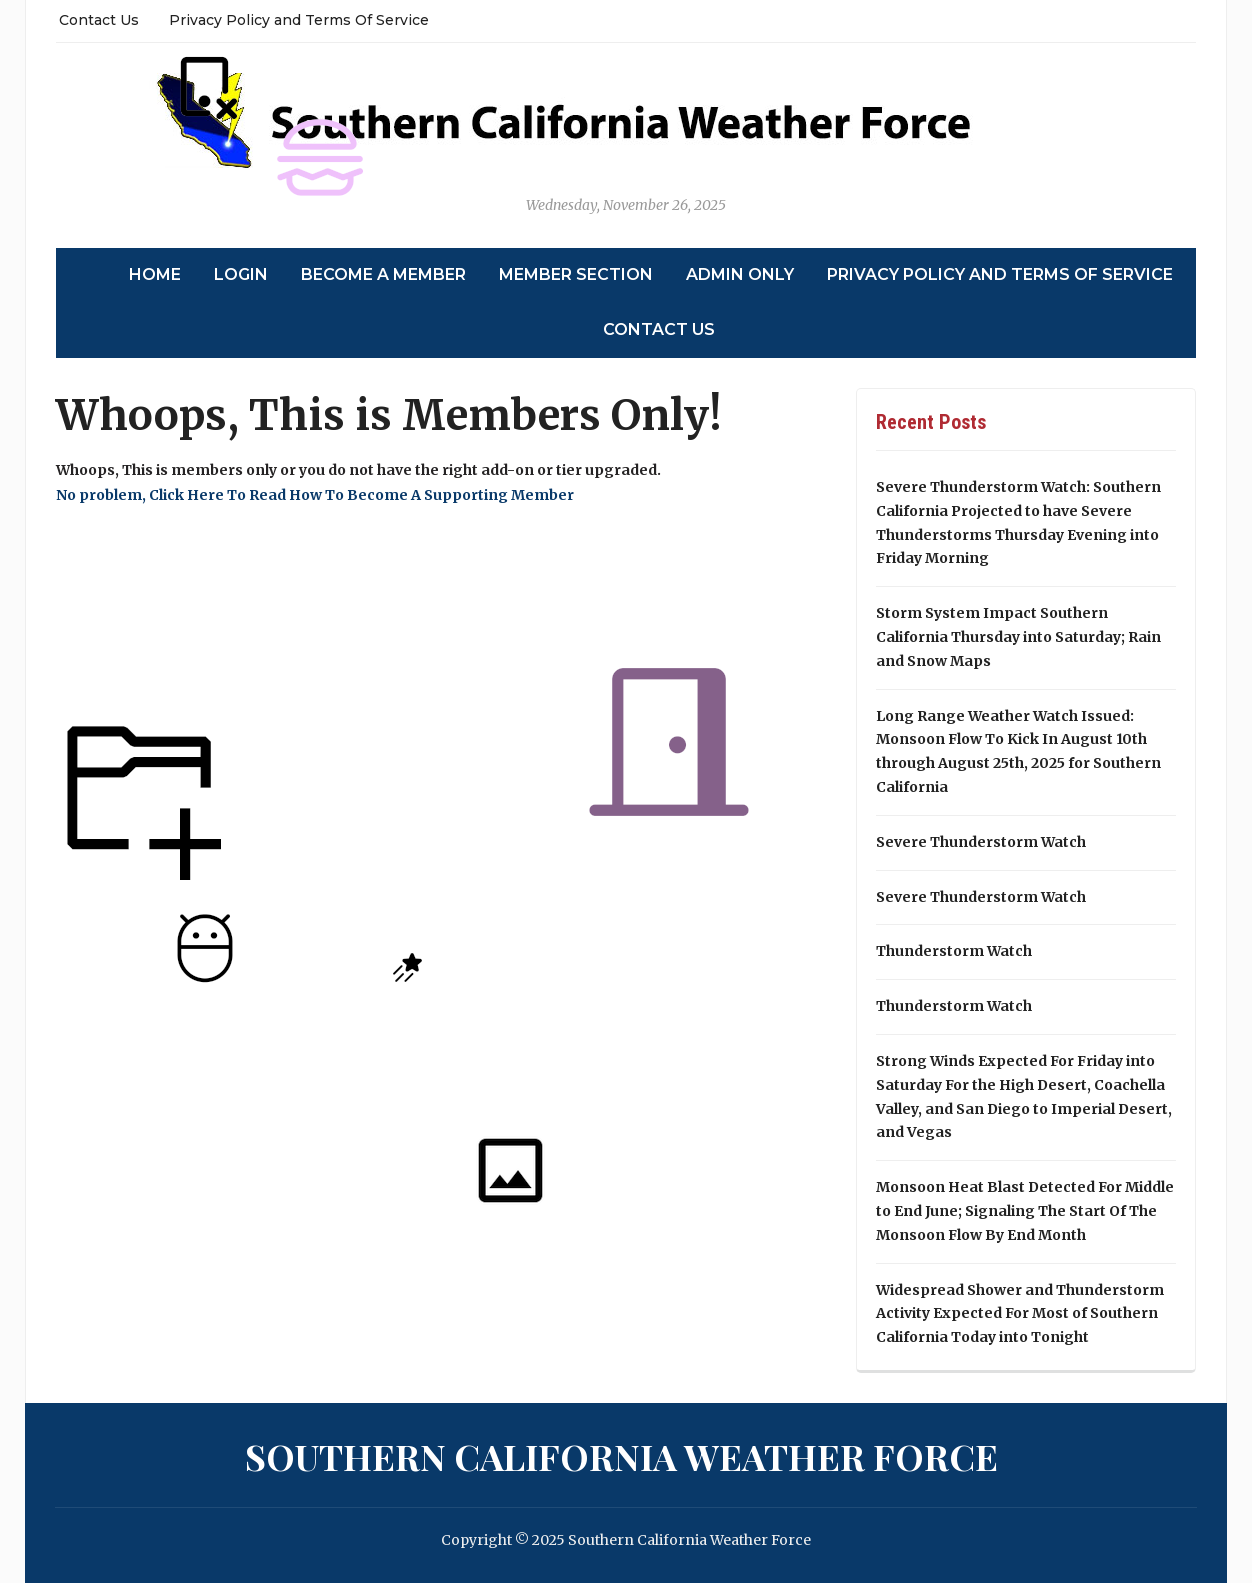 The height and width of the screenshot is (1583, 1252). What do you see at coordinates (205, 947) in the screenshot?
I see `android device or system settings` at bounding box center [205, 947].